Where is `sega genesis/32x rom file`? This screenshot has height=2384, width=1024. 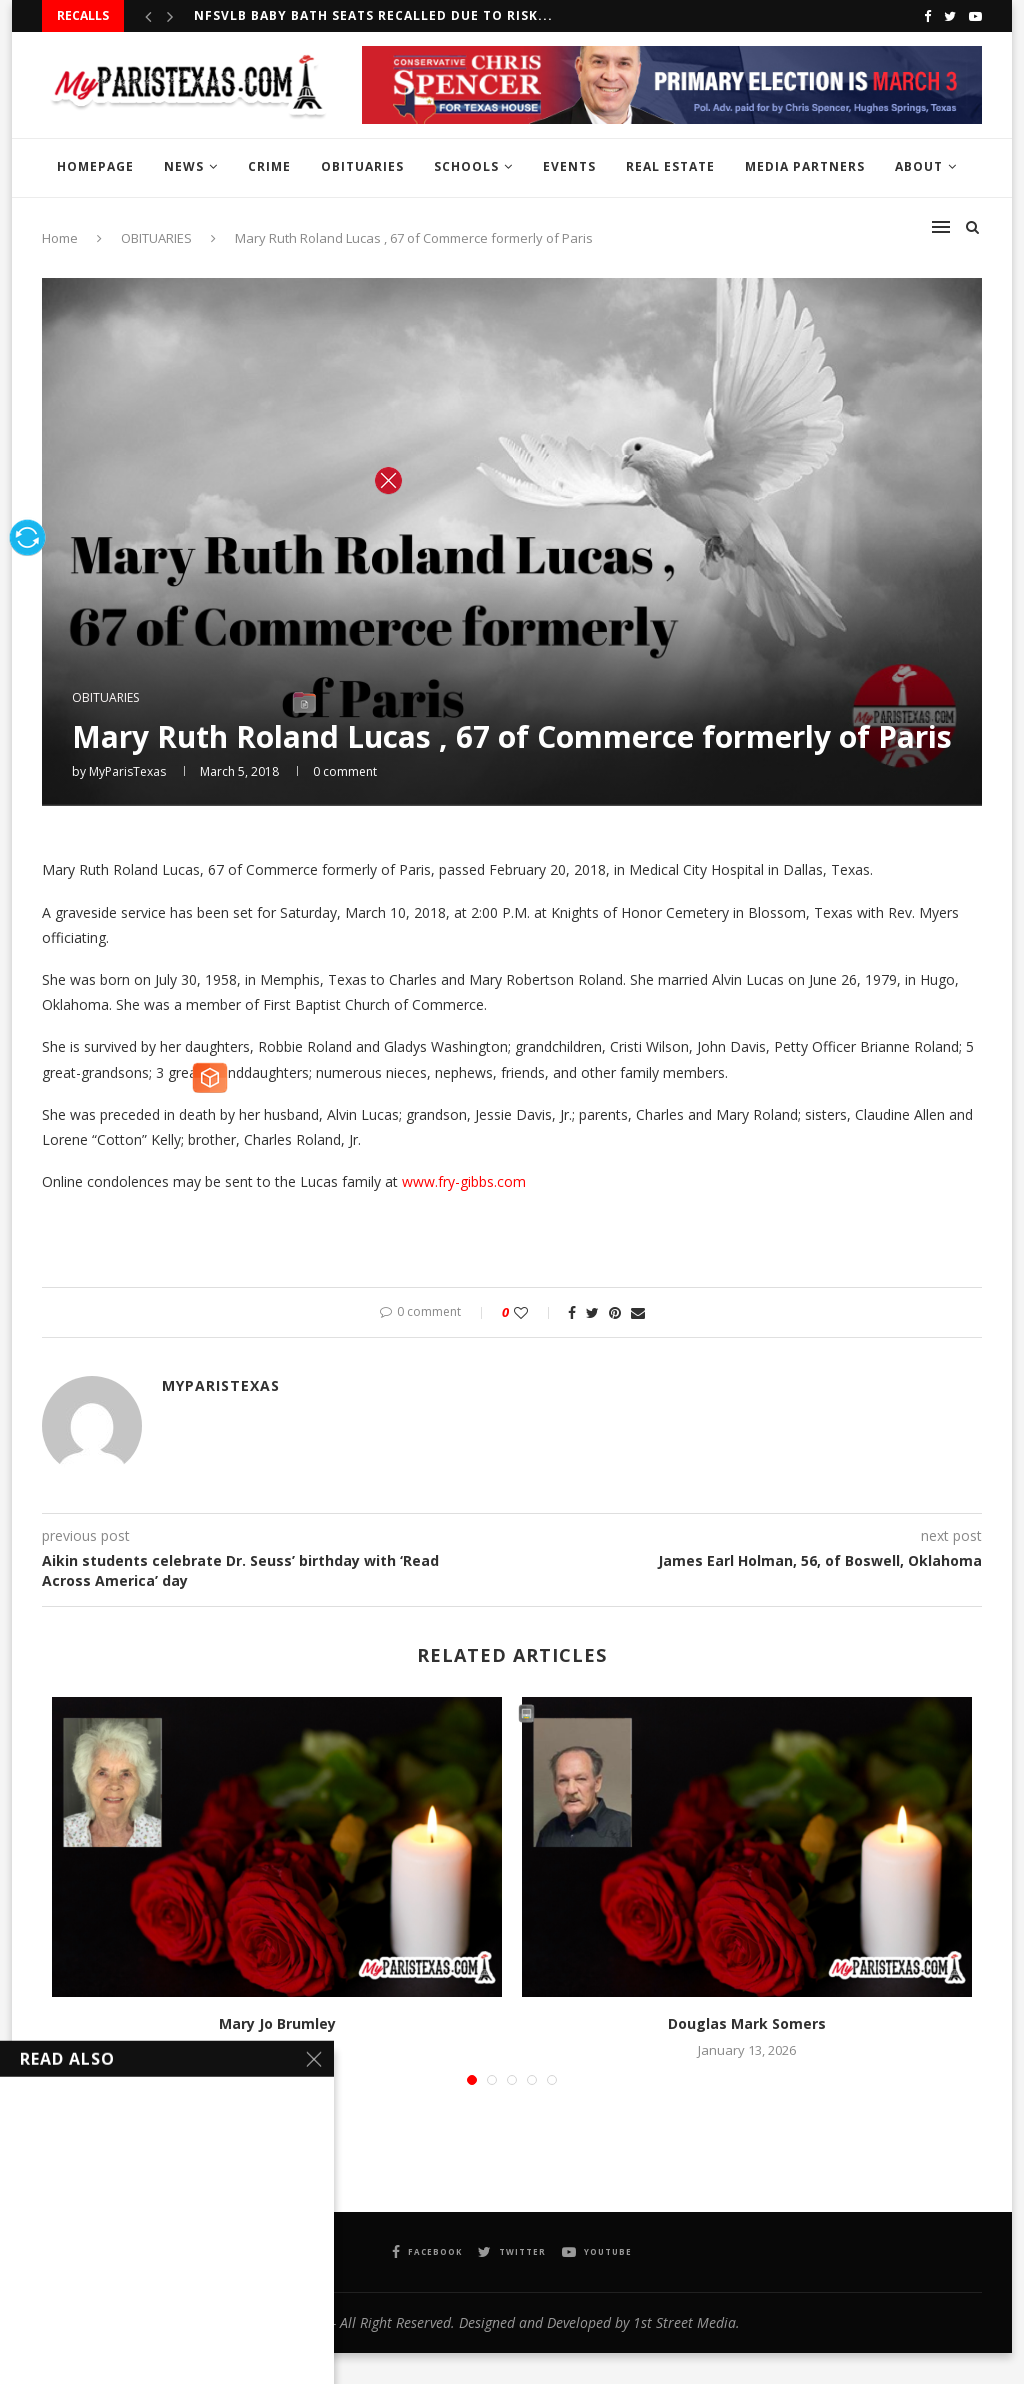
sega genesis/32x rom file is located at coordinates (526, 1713).